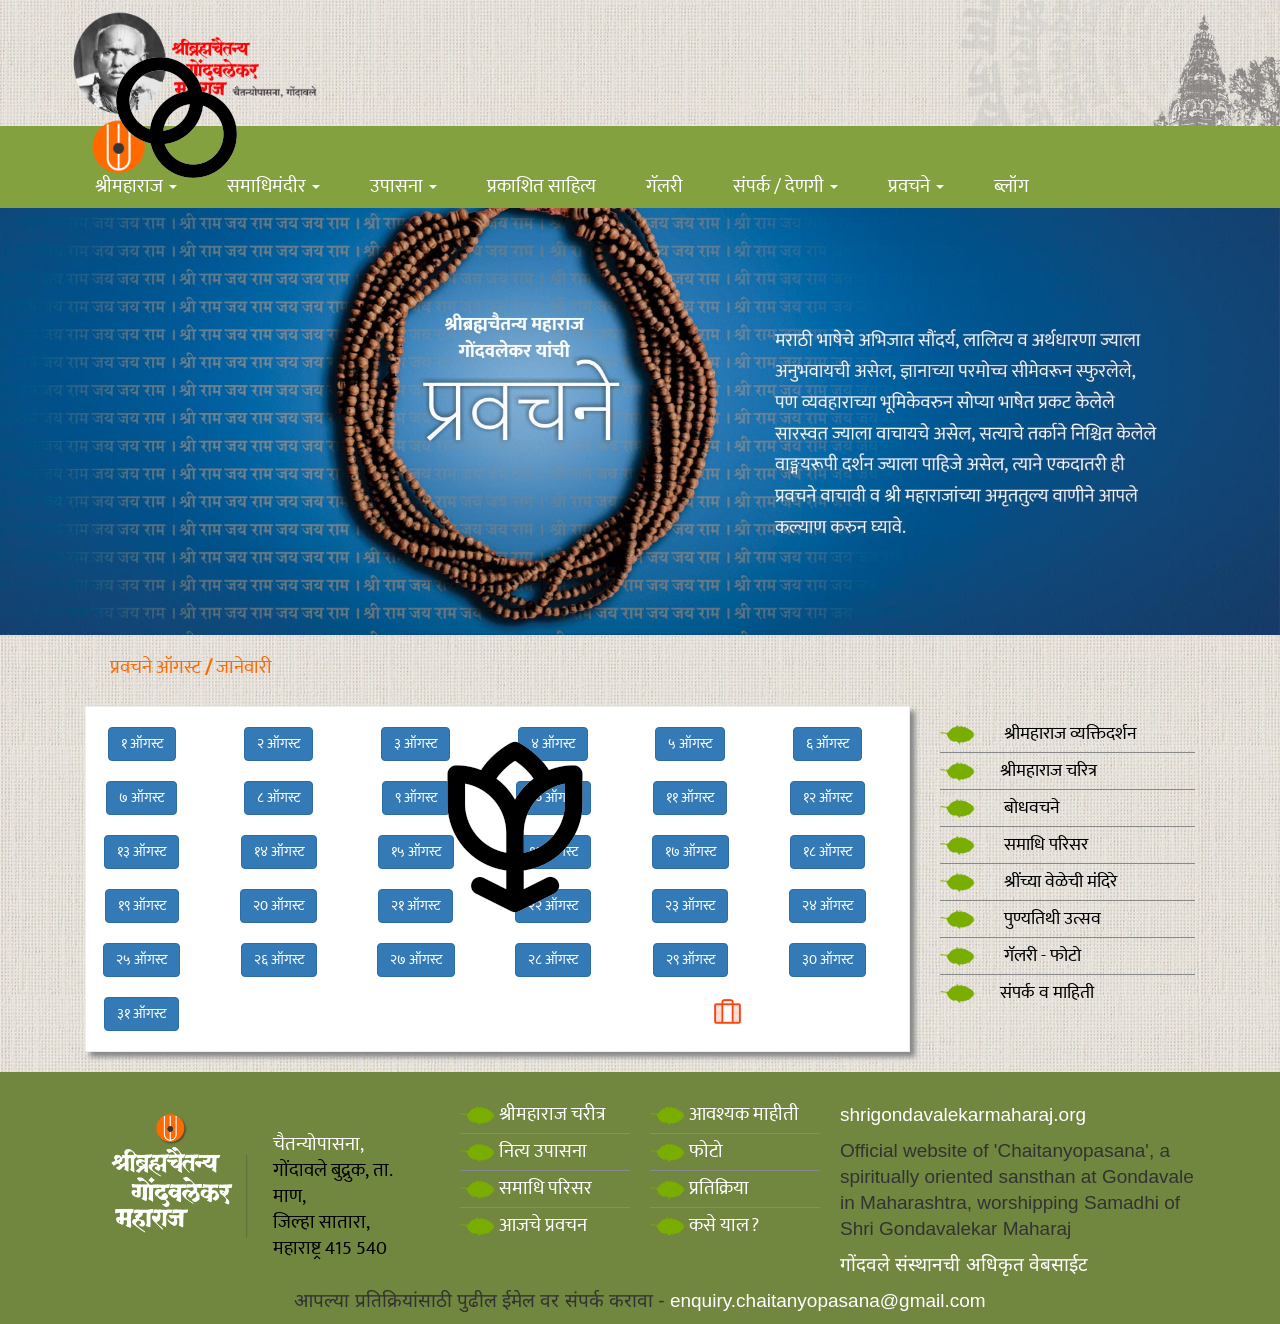  I want to click on view venn diagram or comparison chart, so click(176, 117).